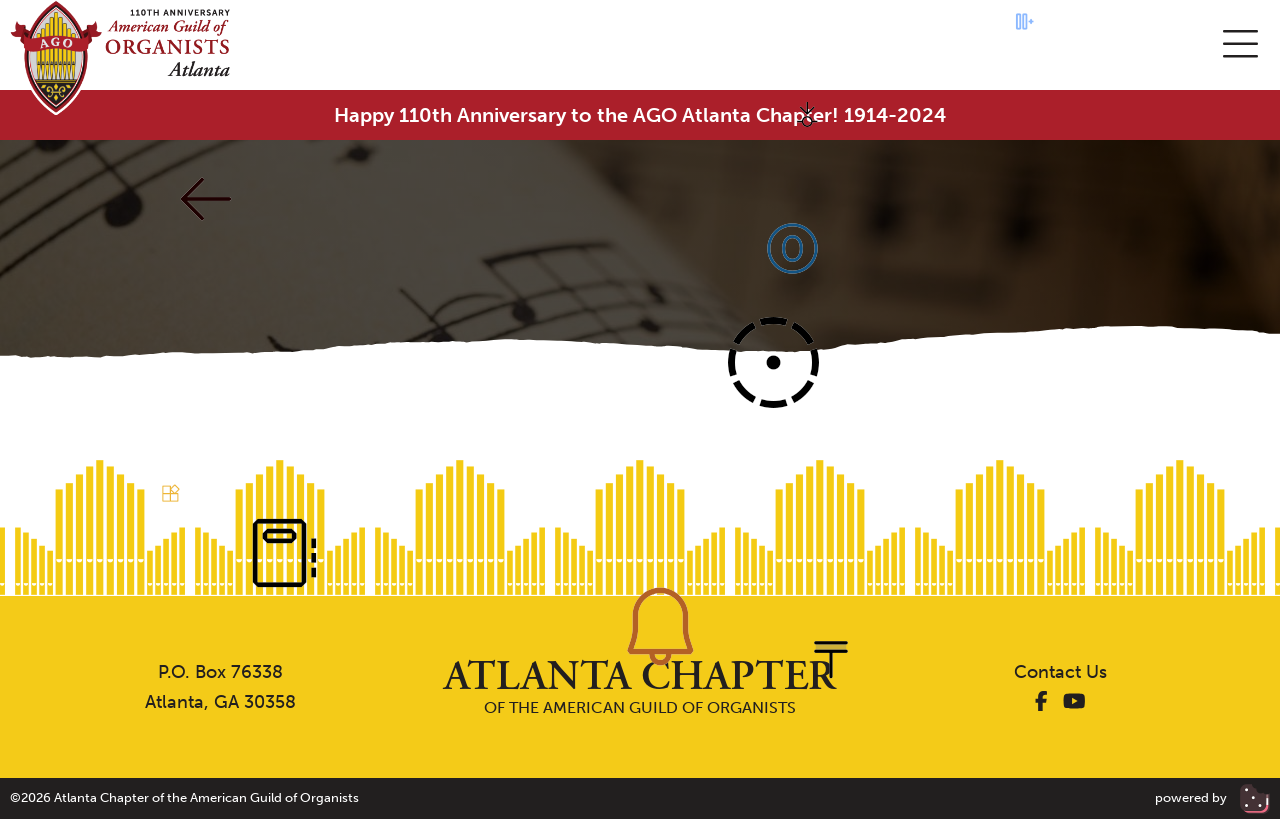 The width and height of the screenshot is (1280, 819). Describe the element at coordinates (206, 199) in the screenshot. I see `go back to the previous screen` at that location.